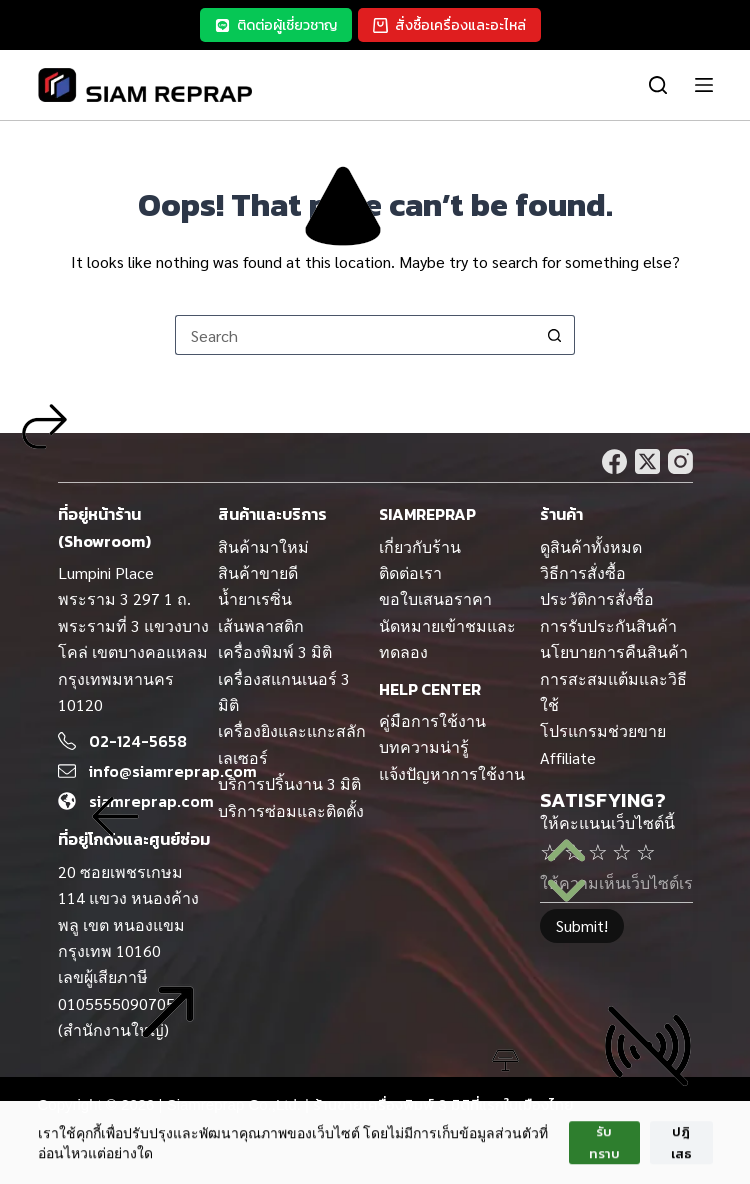 The width and height of the screenshot is (750, 1184). I want to click on redo last action, so click(44, 426).